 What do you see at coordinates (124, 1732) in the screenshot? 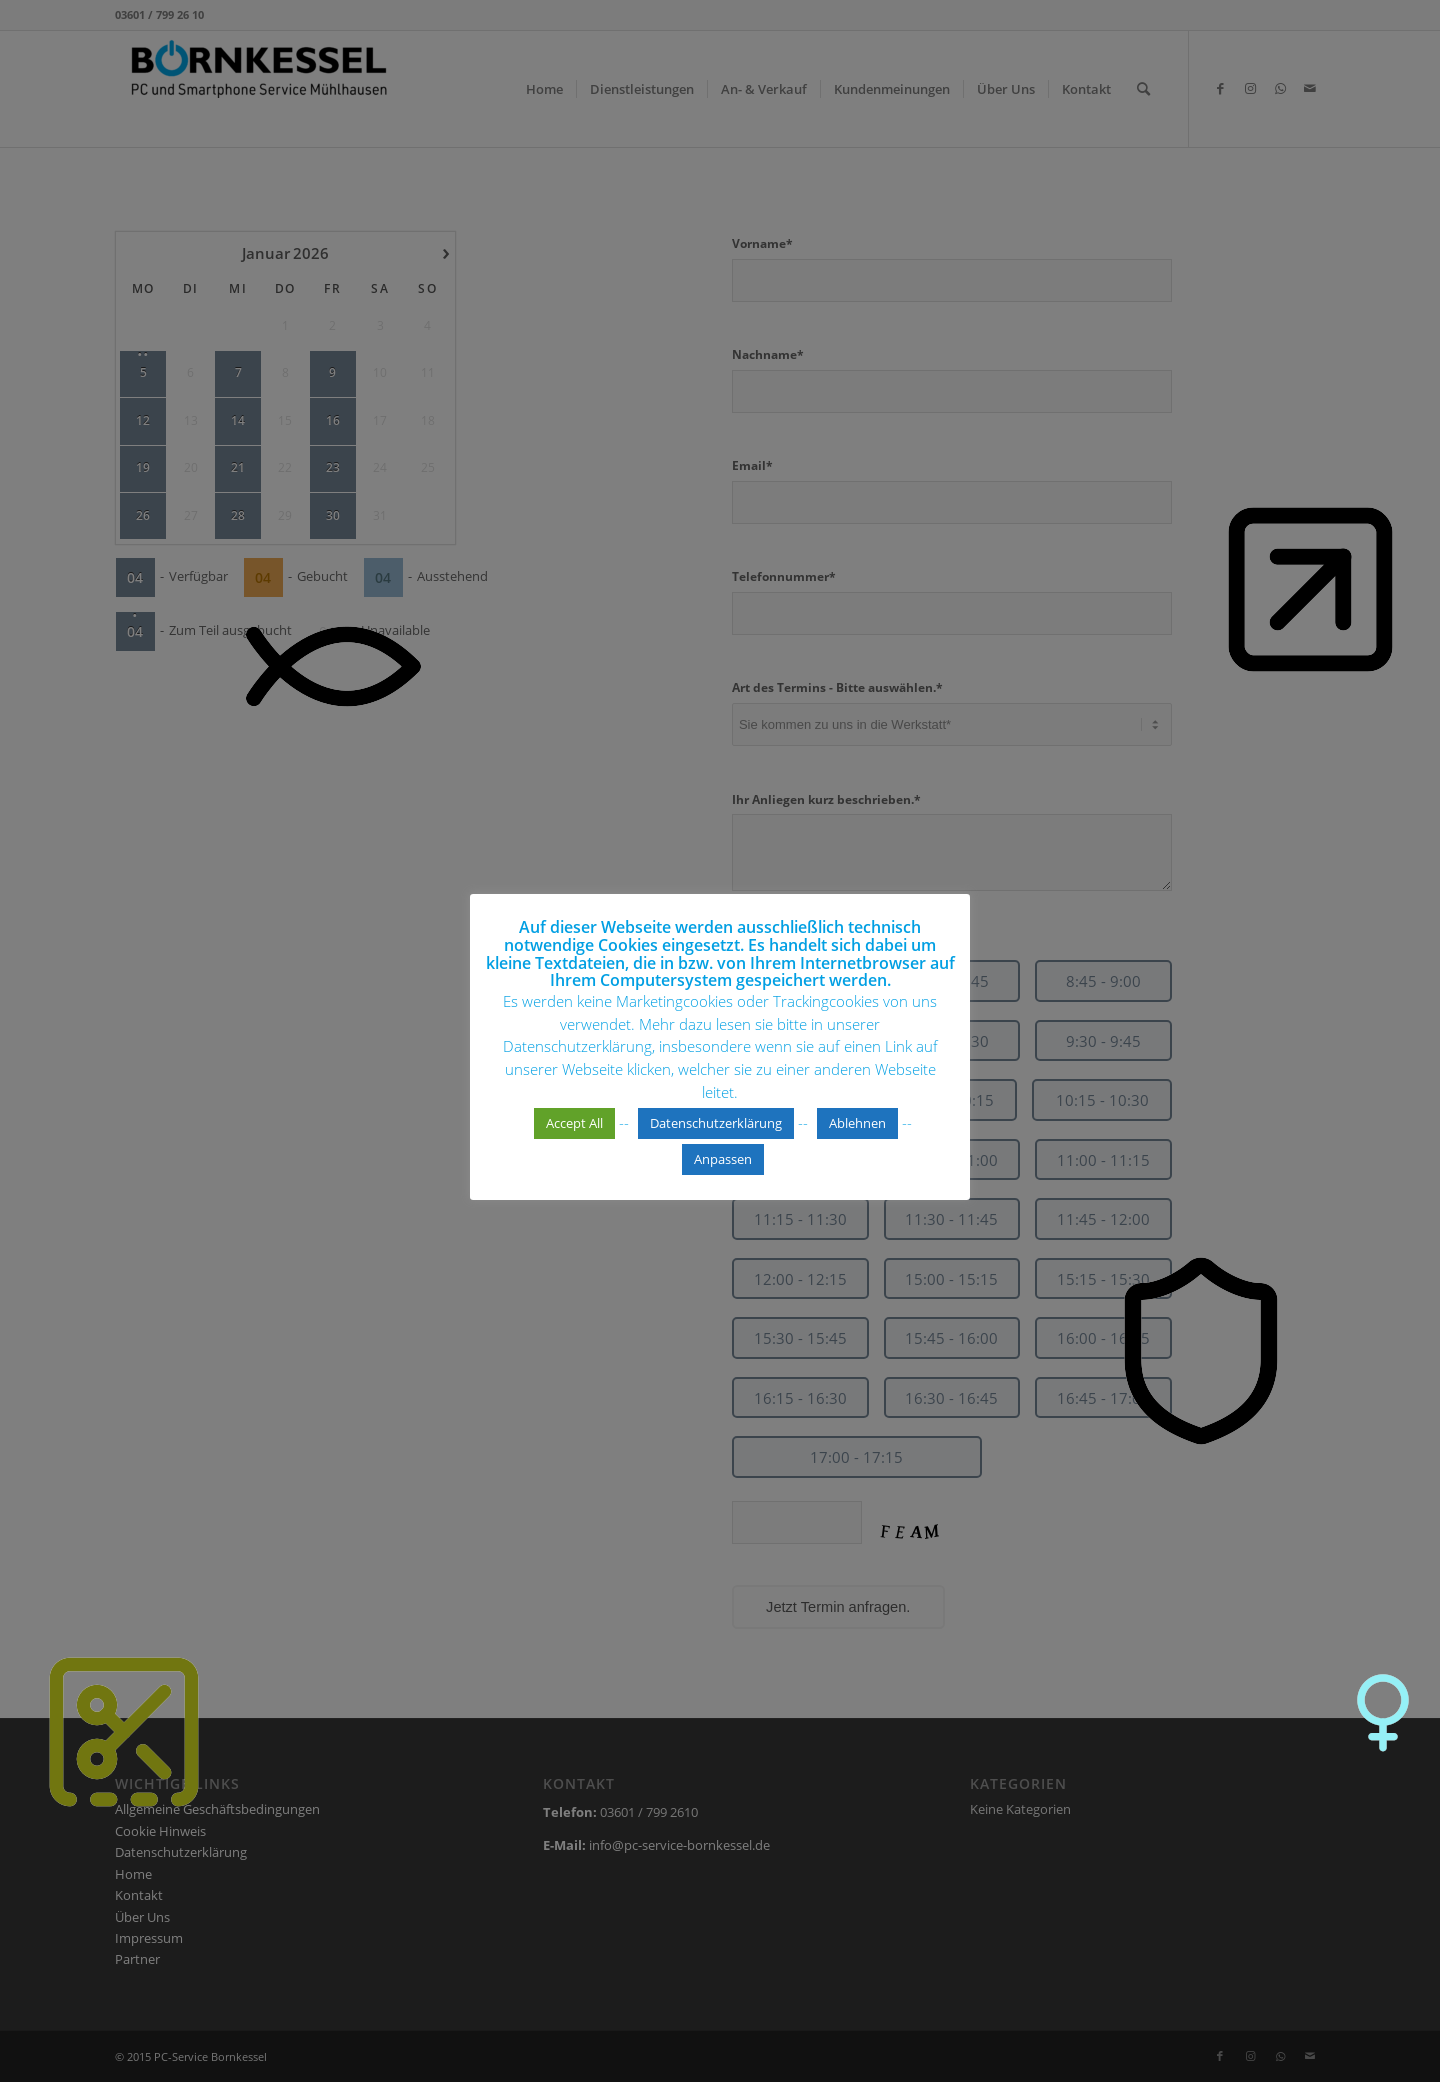
I see `cut or crop selection area` at bounding box center [124, 1732].